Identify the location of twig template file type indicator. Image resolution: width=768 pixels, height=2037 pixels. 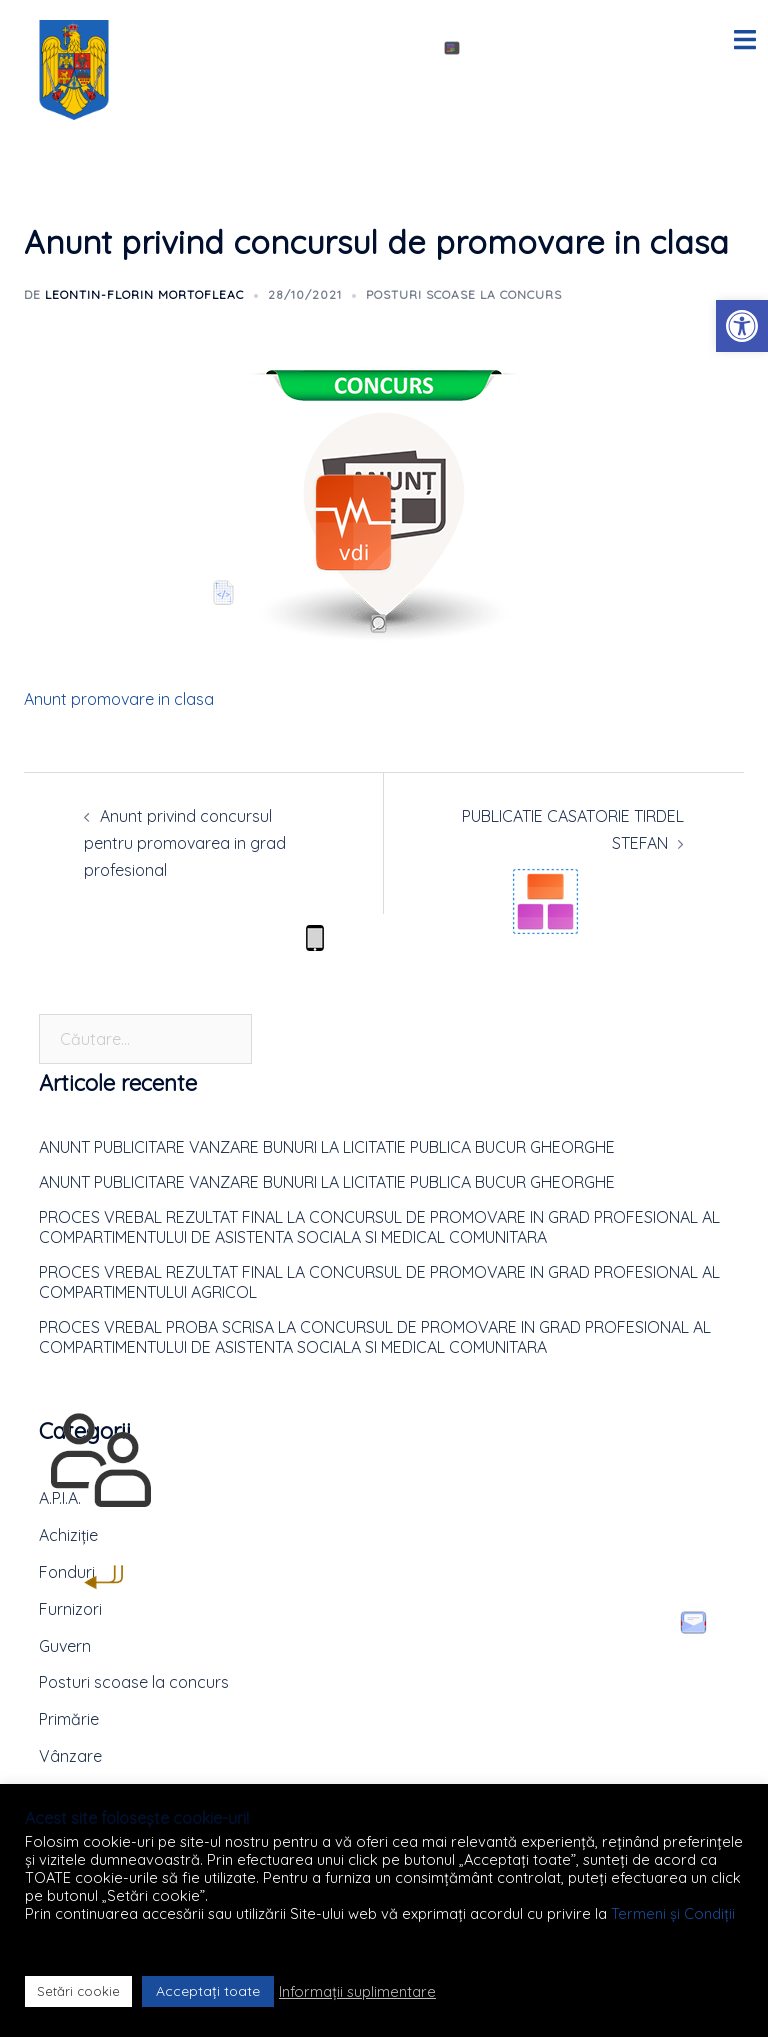
(223, 592).